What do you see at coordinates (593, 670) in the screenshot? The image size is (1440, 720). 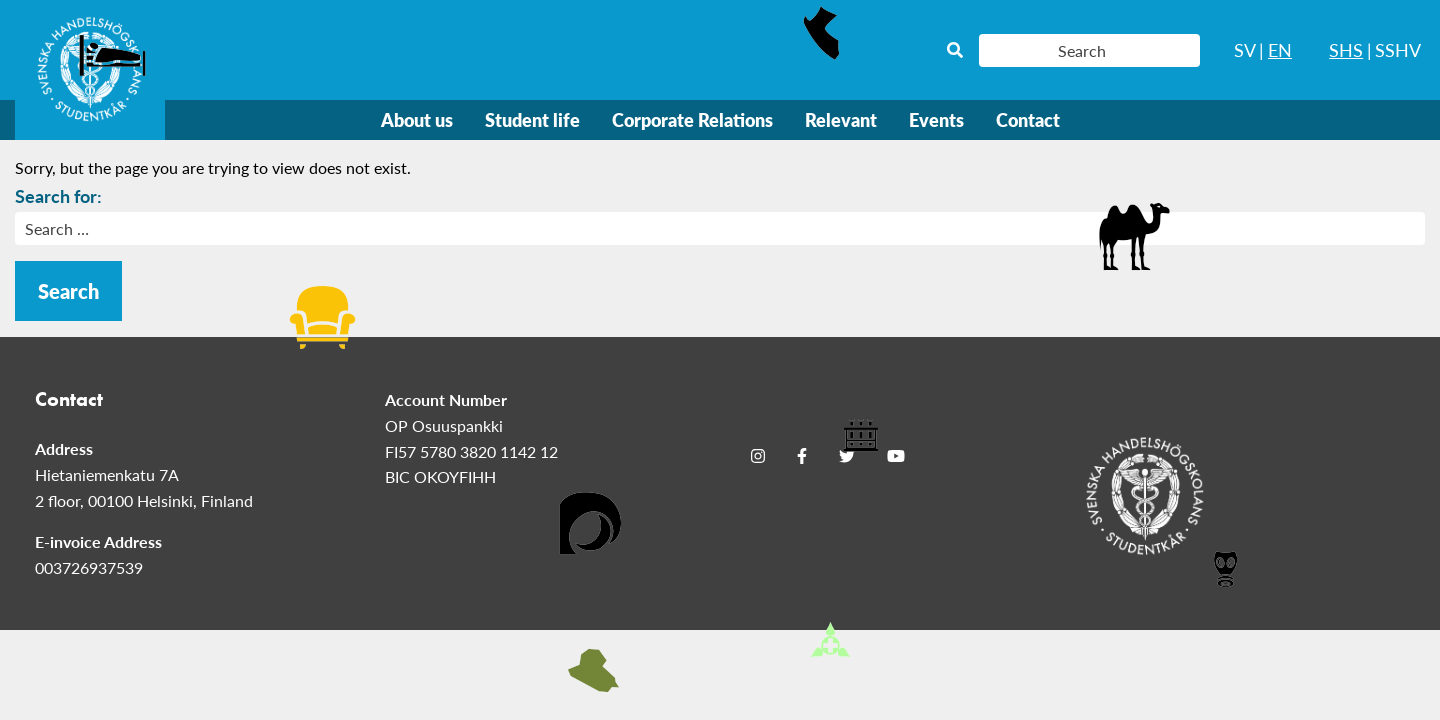 I see `select iraq as your country or region` at bounding box center [593, 670].